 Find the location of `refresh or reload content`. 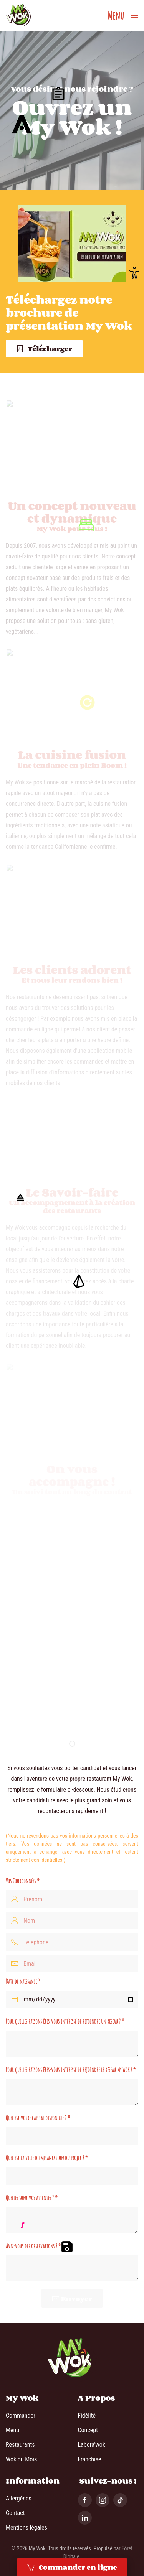

refresh or reload content is located at coordinates (87, 702).